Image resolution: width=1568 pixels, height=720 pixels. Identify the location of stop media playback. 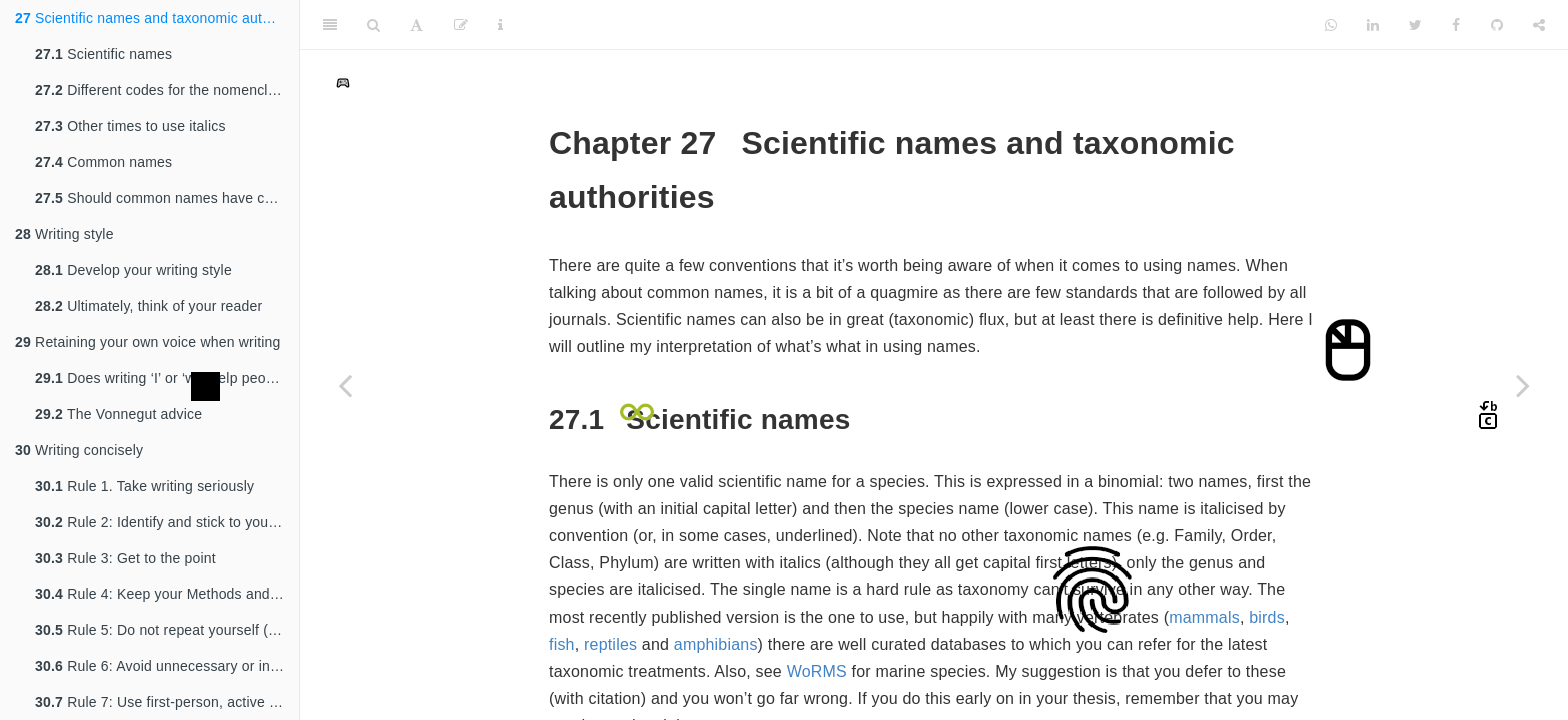
(205, 386).